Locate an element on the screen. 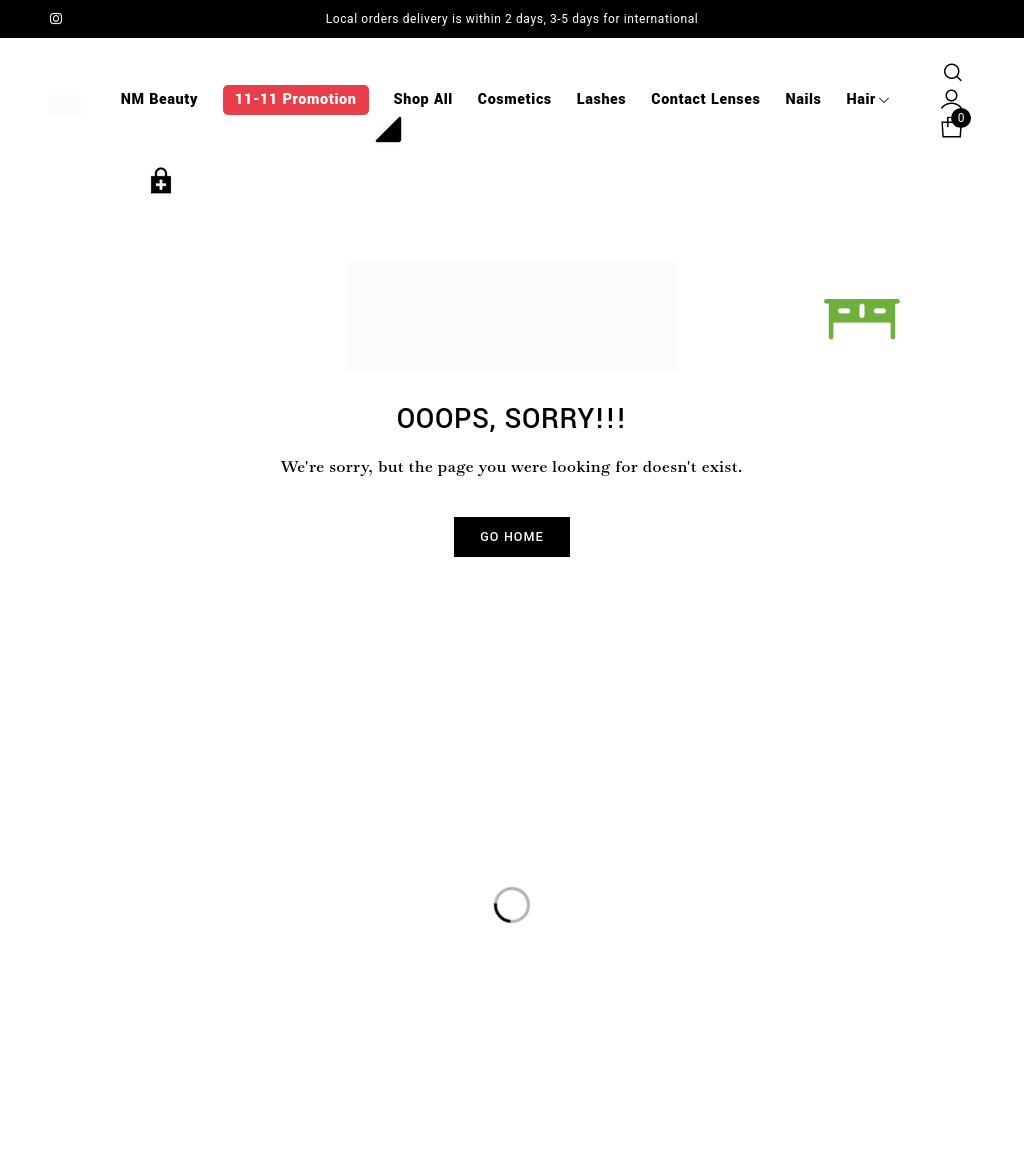 Image resolution: width=1024 pixels, height=1153 pixels. indicates enhanced or additional security protection is located at coordinates (161, 181).